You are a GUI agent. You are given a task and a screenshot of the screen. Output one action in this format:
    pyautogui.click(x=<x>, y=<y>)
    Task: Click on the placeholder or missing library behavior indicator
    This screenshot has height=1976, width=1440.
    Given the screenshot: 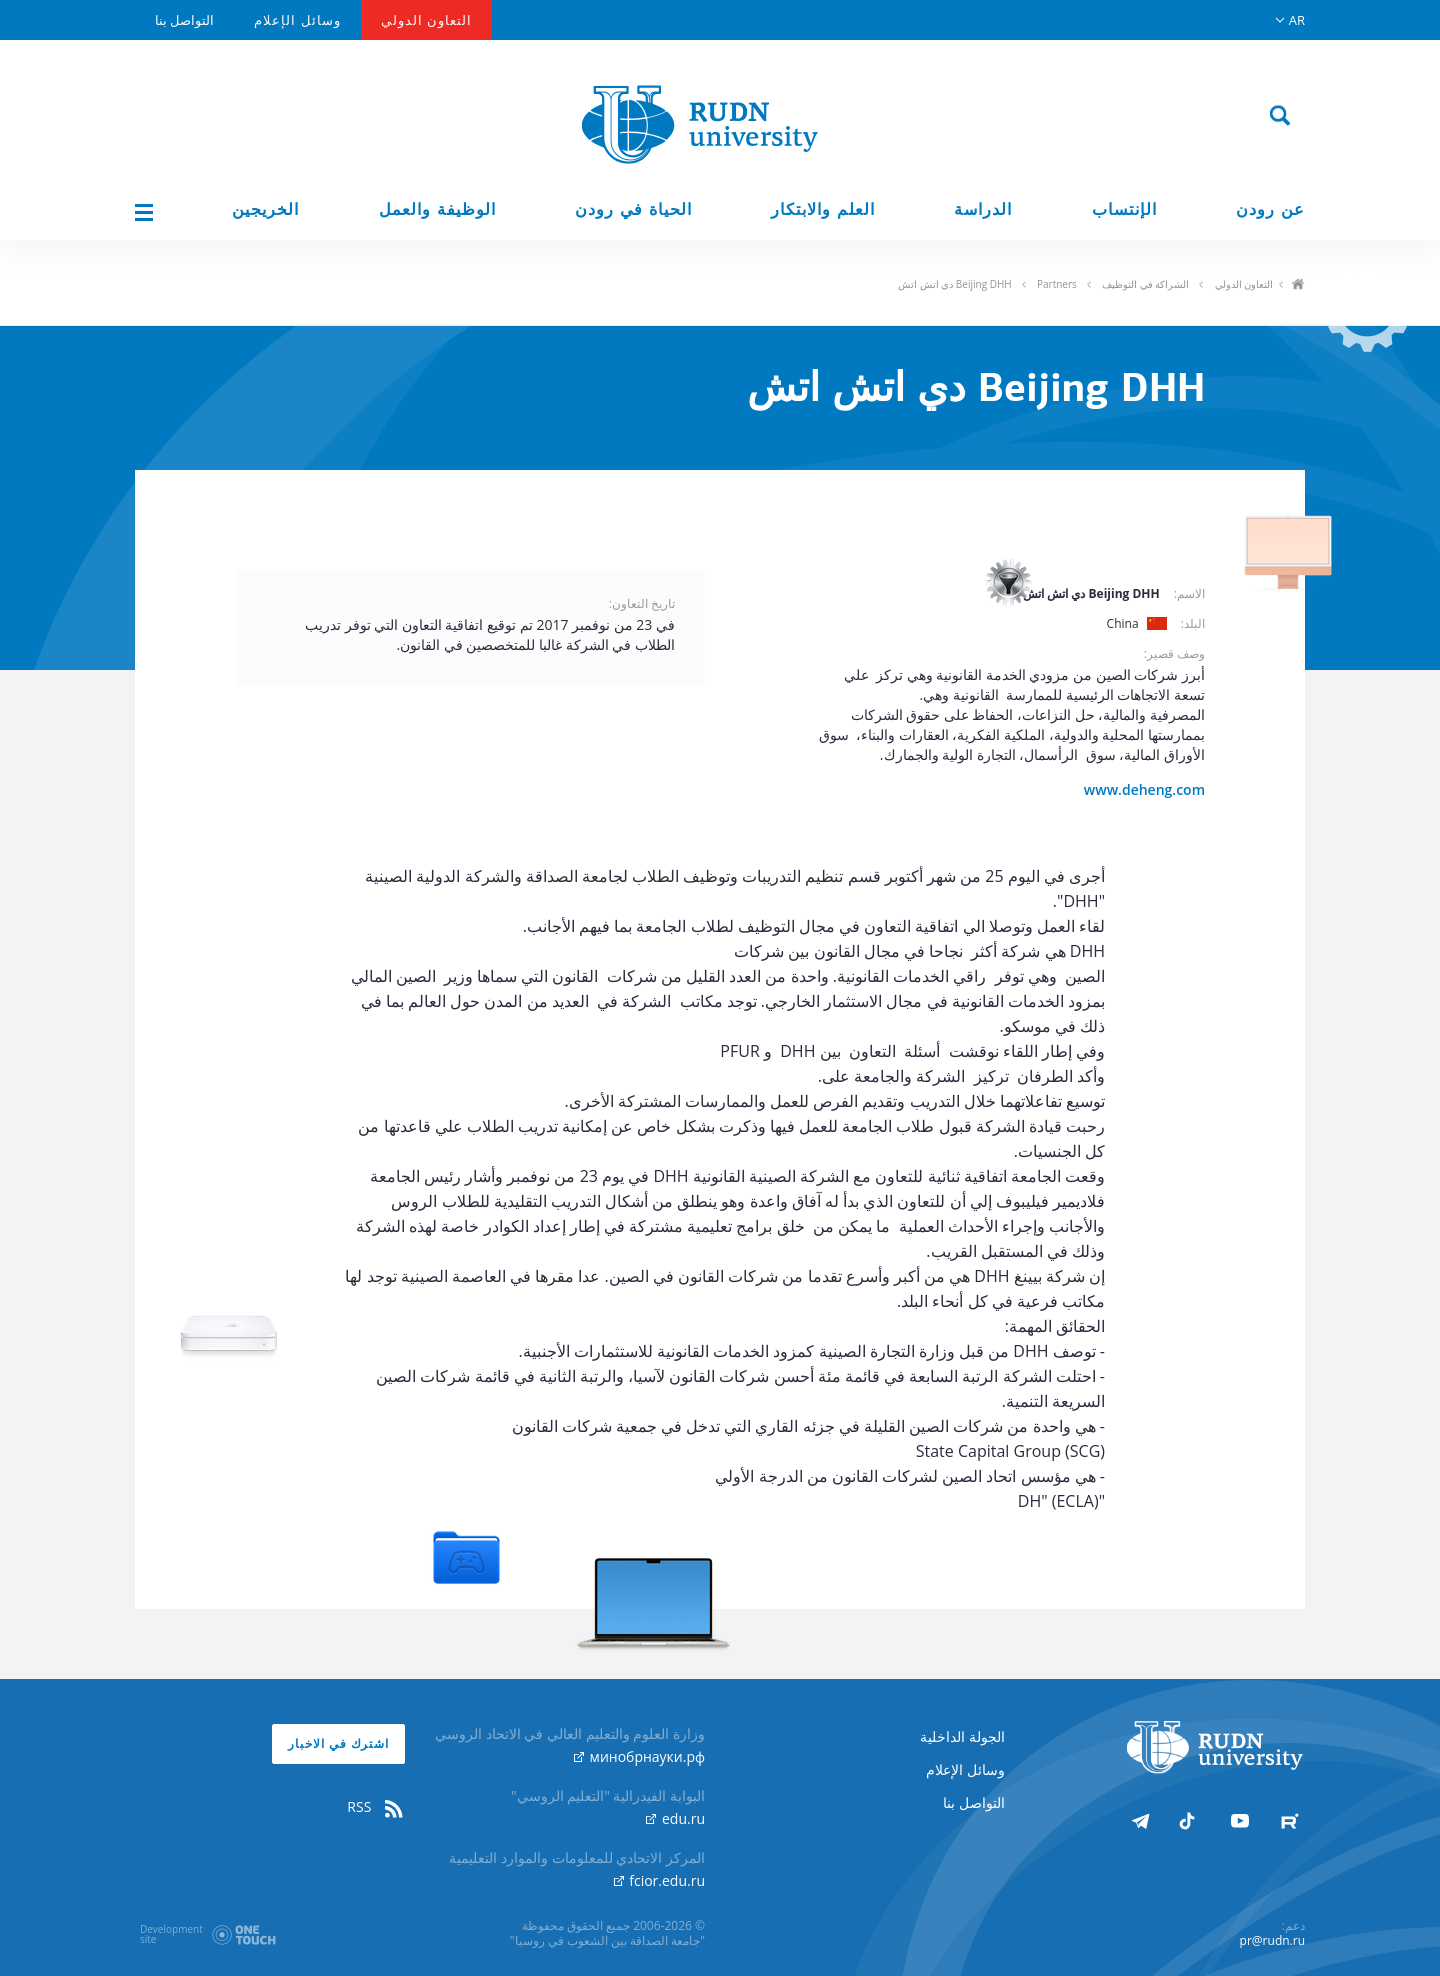 What is the action you would take?
    pyautogui.click(x=1367, y=308)
    